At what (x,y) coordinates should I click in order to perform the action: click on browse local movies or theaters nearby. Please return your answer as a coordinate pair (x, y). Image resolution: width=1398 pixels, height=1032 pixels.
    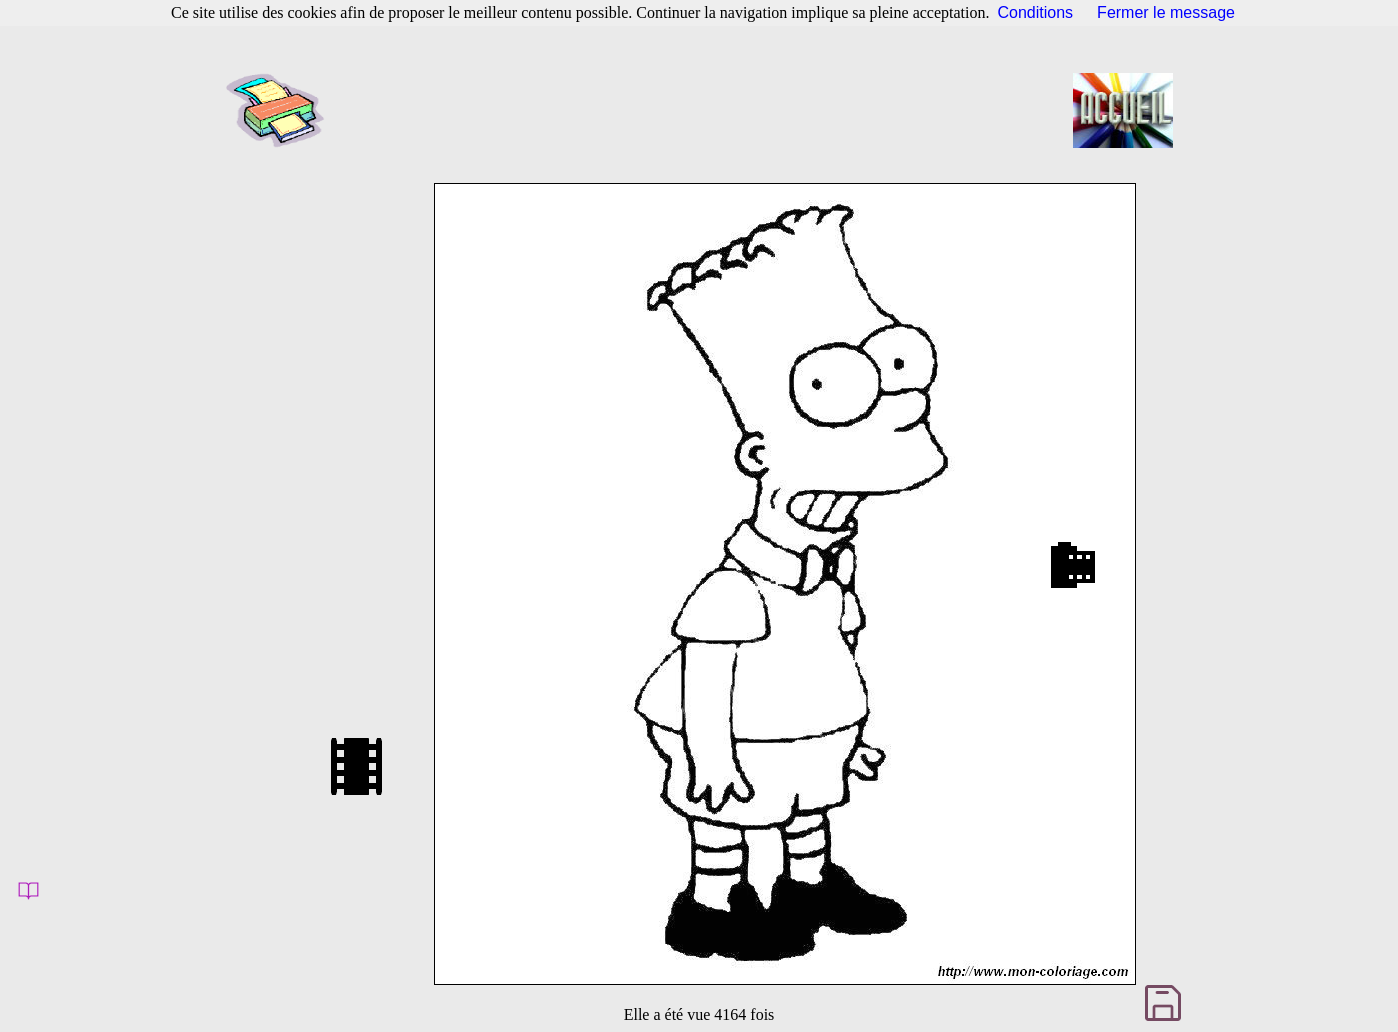
    Looking at the image, I should click on (356, 766).